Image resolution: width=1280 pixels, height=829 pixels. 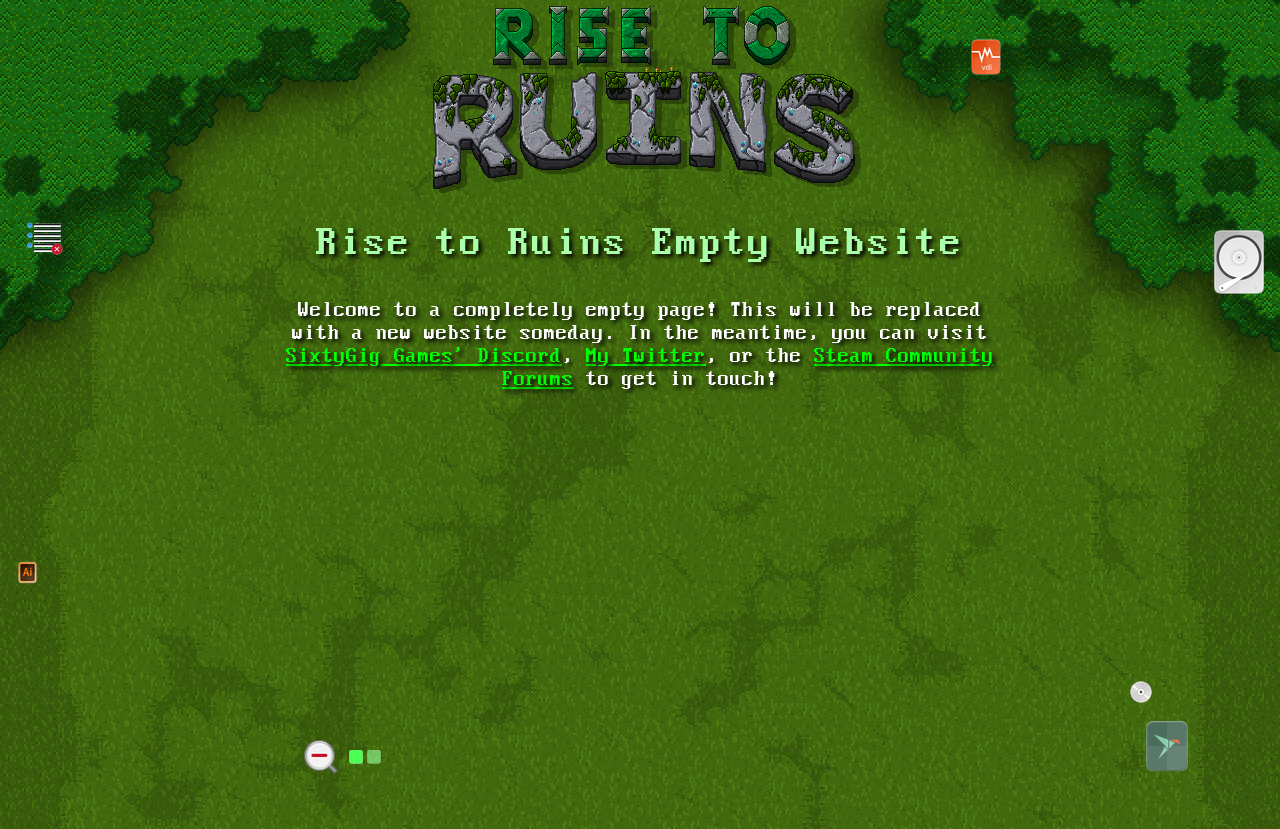 I want to click on indicates a rewritable CD drive or disc, so click(x=1141, y=692).